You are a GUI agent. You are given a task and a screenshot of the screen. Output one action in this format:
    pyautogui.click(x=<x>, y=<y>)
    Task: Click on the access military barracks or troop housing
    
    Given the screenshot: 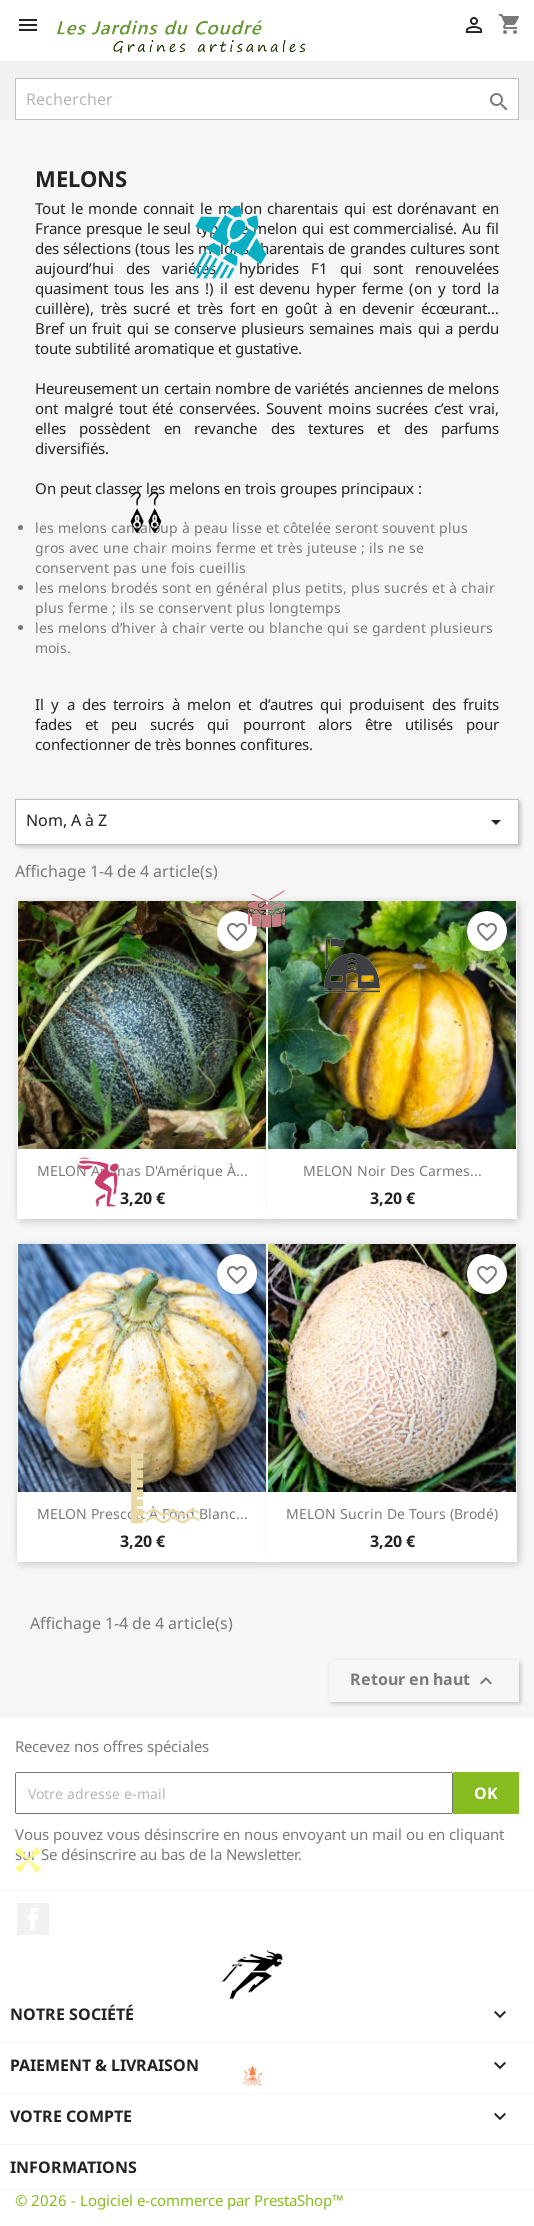 What is the action you would take?
    pyautogui.click(x=352, y=966)
    